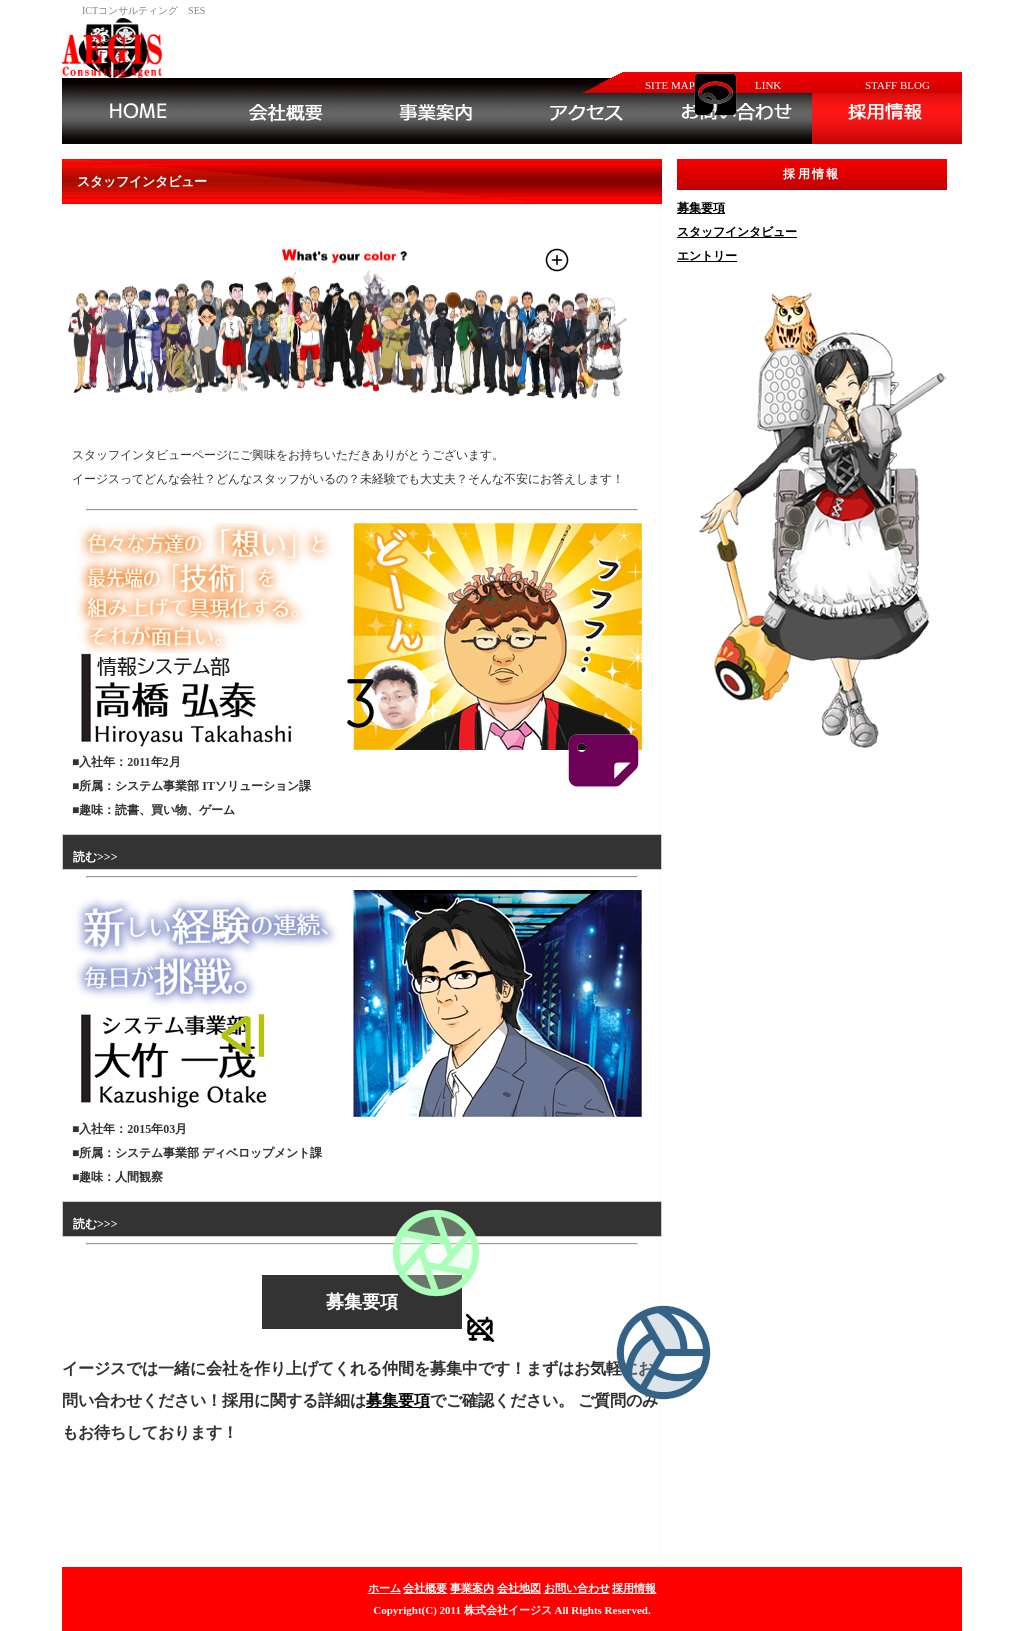  What do you see at coordinates (480, 1328) in the screenshot?
I see `disable road barrier or construction zone` at bounding box center [480, 1328].